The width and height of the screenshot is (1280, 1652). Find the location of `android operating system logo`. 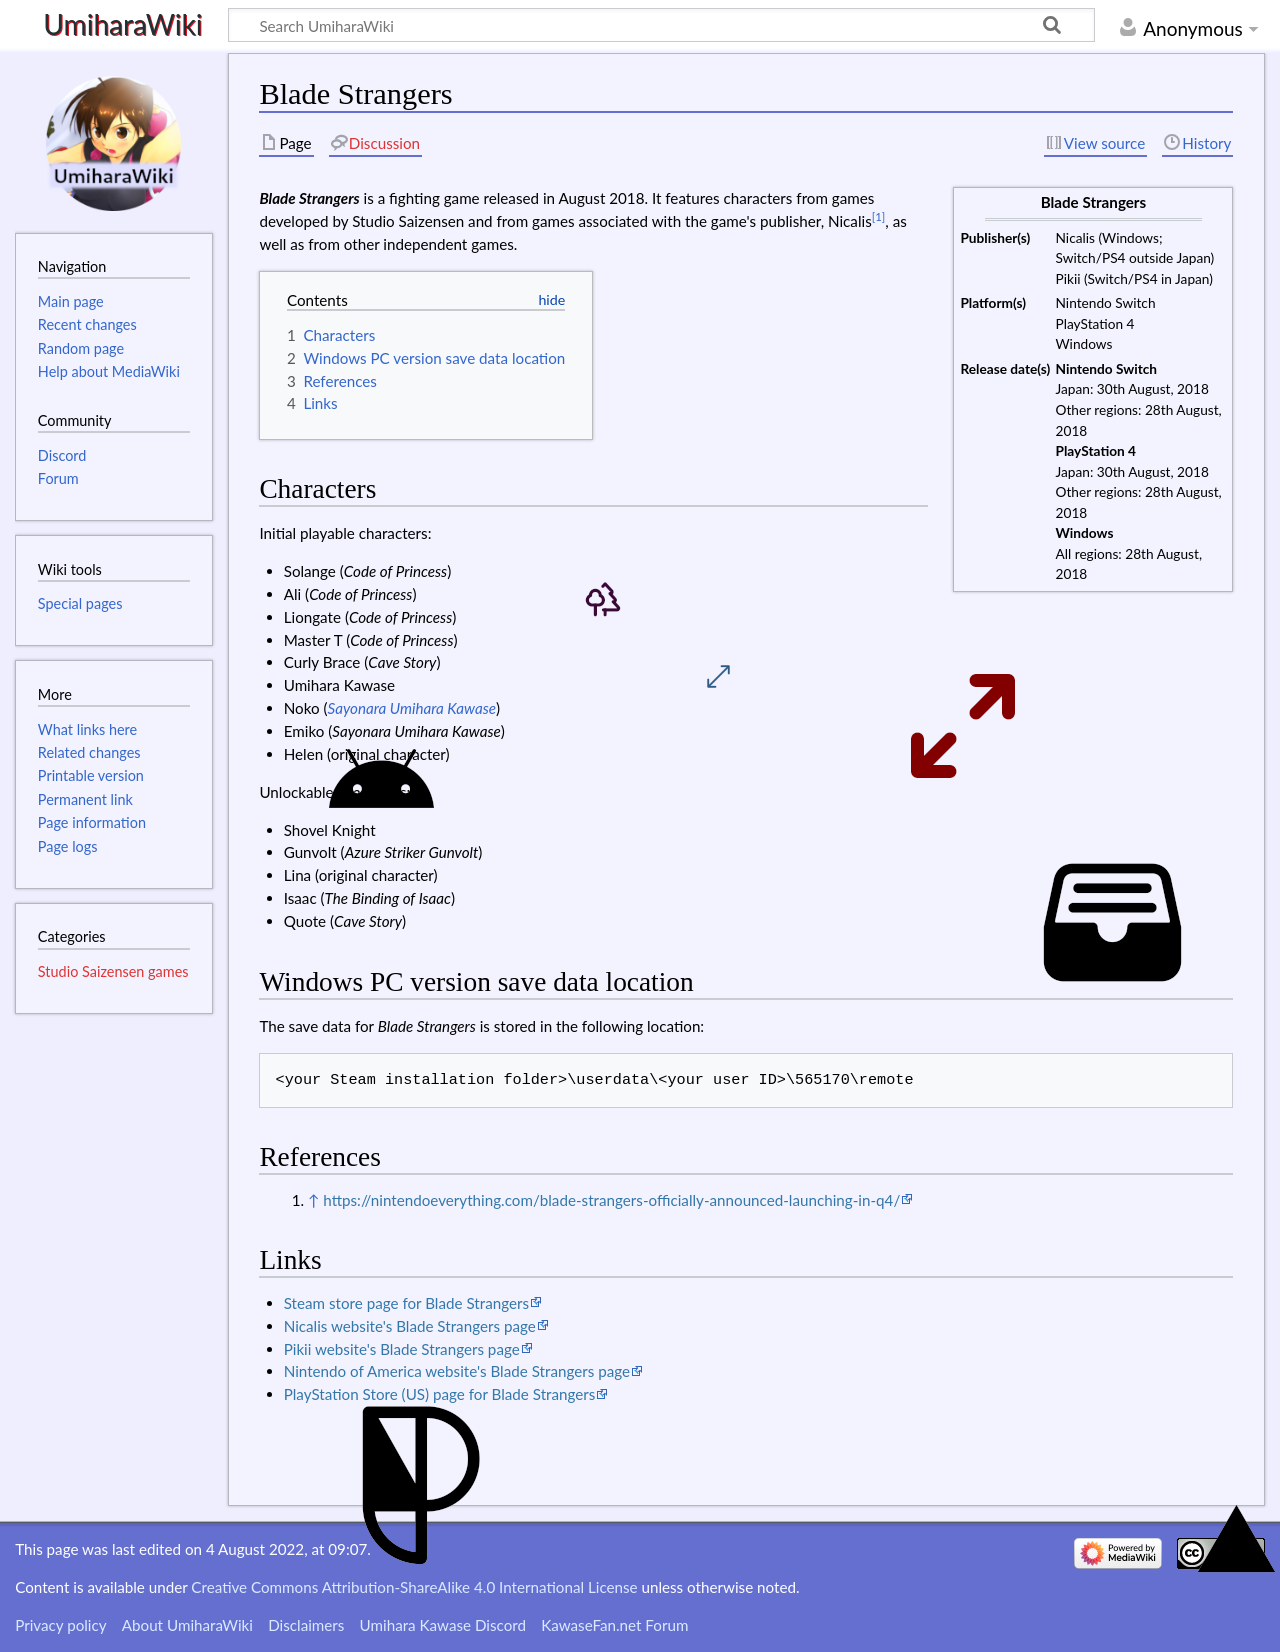

android operating system logo is located at coordinates (381, 778).